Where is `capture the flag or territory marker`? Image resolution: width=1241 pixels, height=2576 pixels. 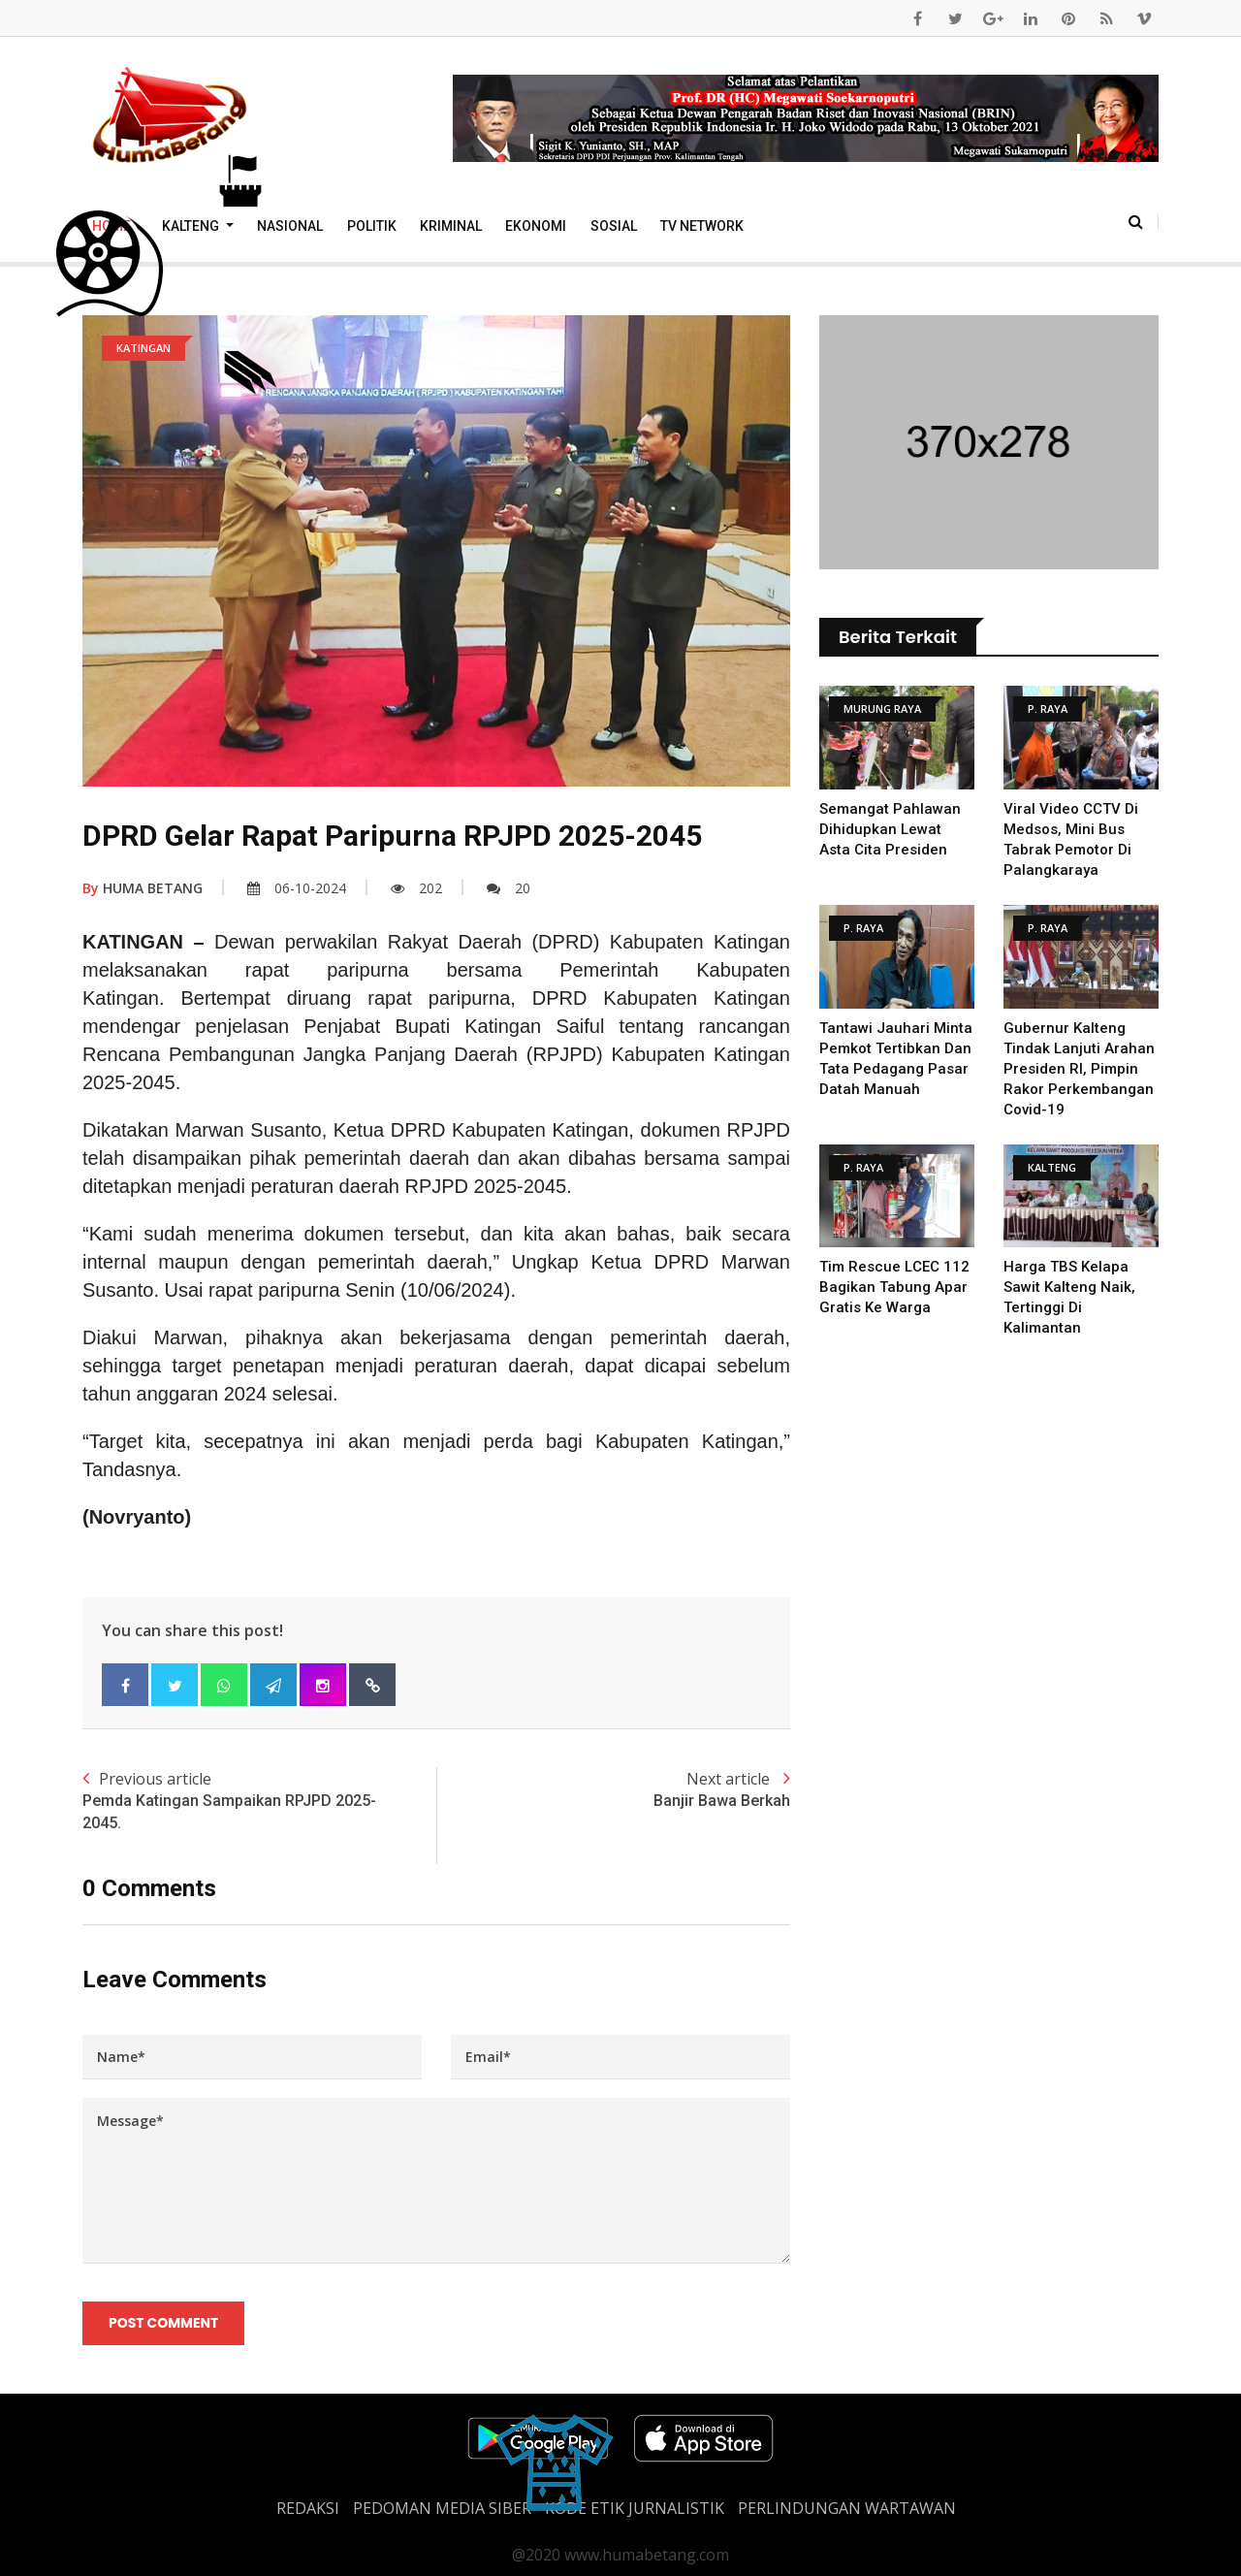 capture the flag or territory marker is located at coordinates (240, 180).